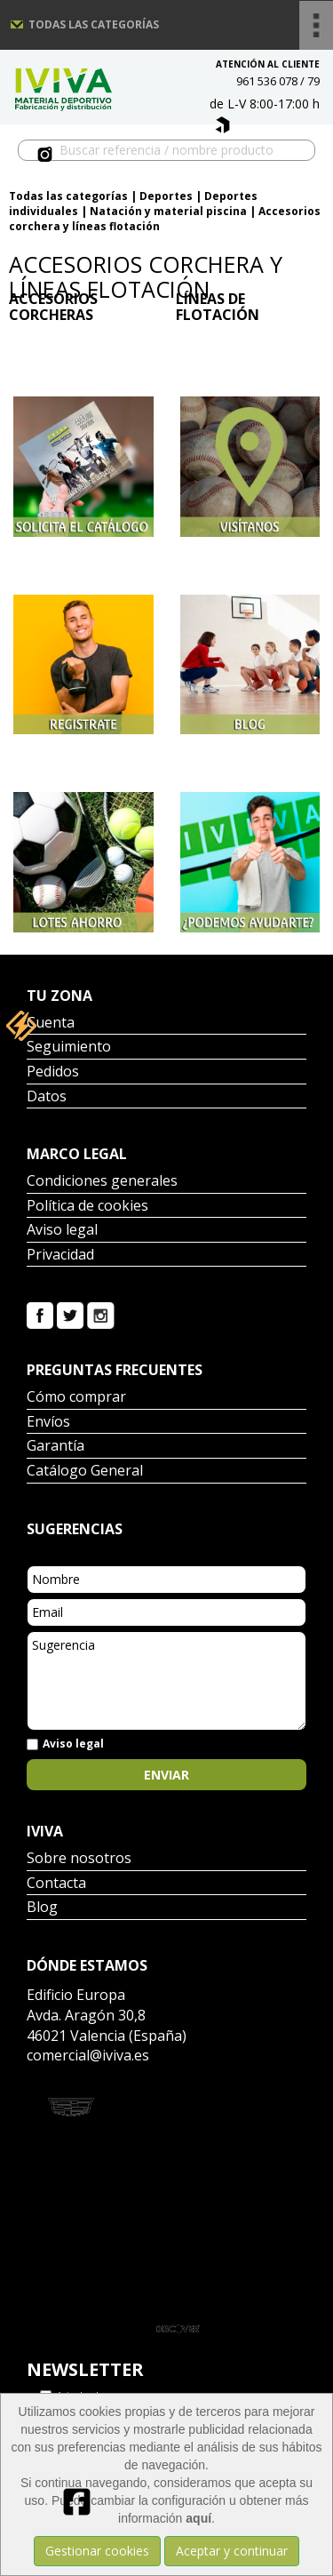  Describe the element at coordinates (44, 154) in the screenshot. I see `open piwigo photo gallery app` at that location.